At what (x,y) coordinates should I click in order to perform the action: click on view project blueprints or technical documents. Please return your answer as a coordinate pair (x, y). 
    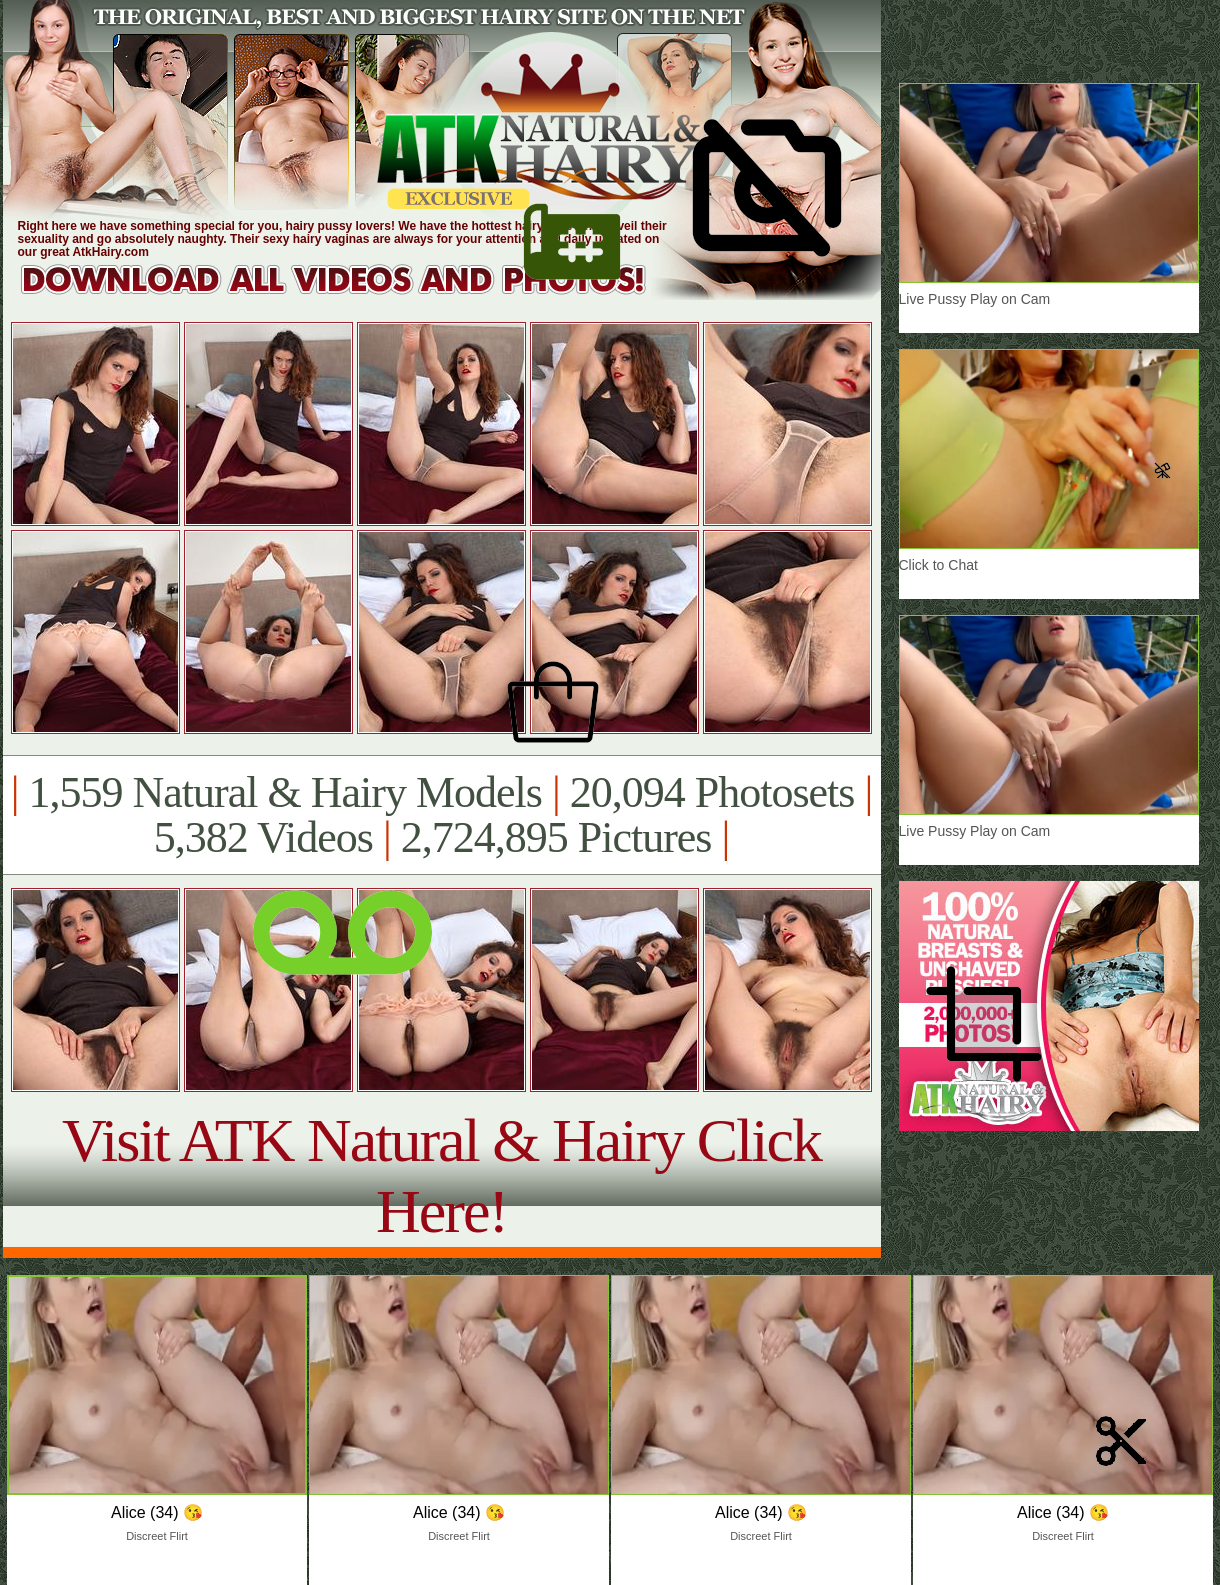
    Looking at the image, I should click on (572, 245).